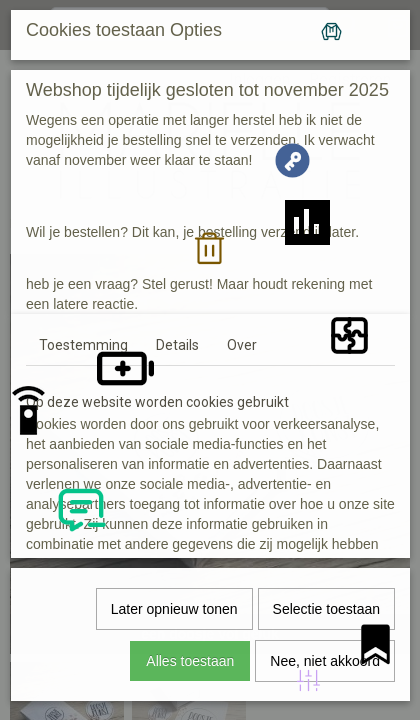 The width and height of the screenshot is (420, 720). Describe the element at coordinates (308, 680) in the screenshot. I see `adjust settings or preferences` at that location.